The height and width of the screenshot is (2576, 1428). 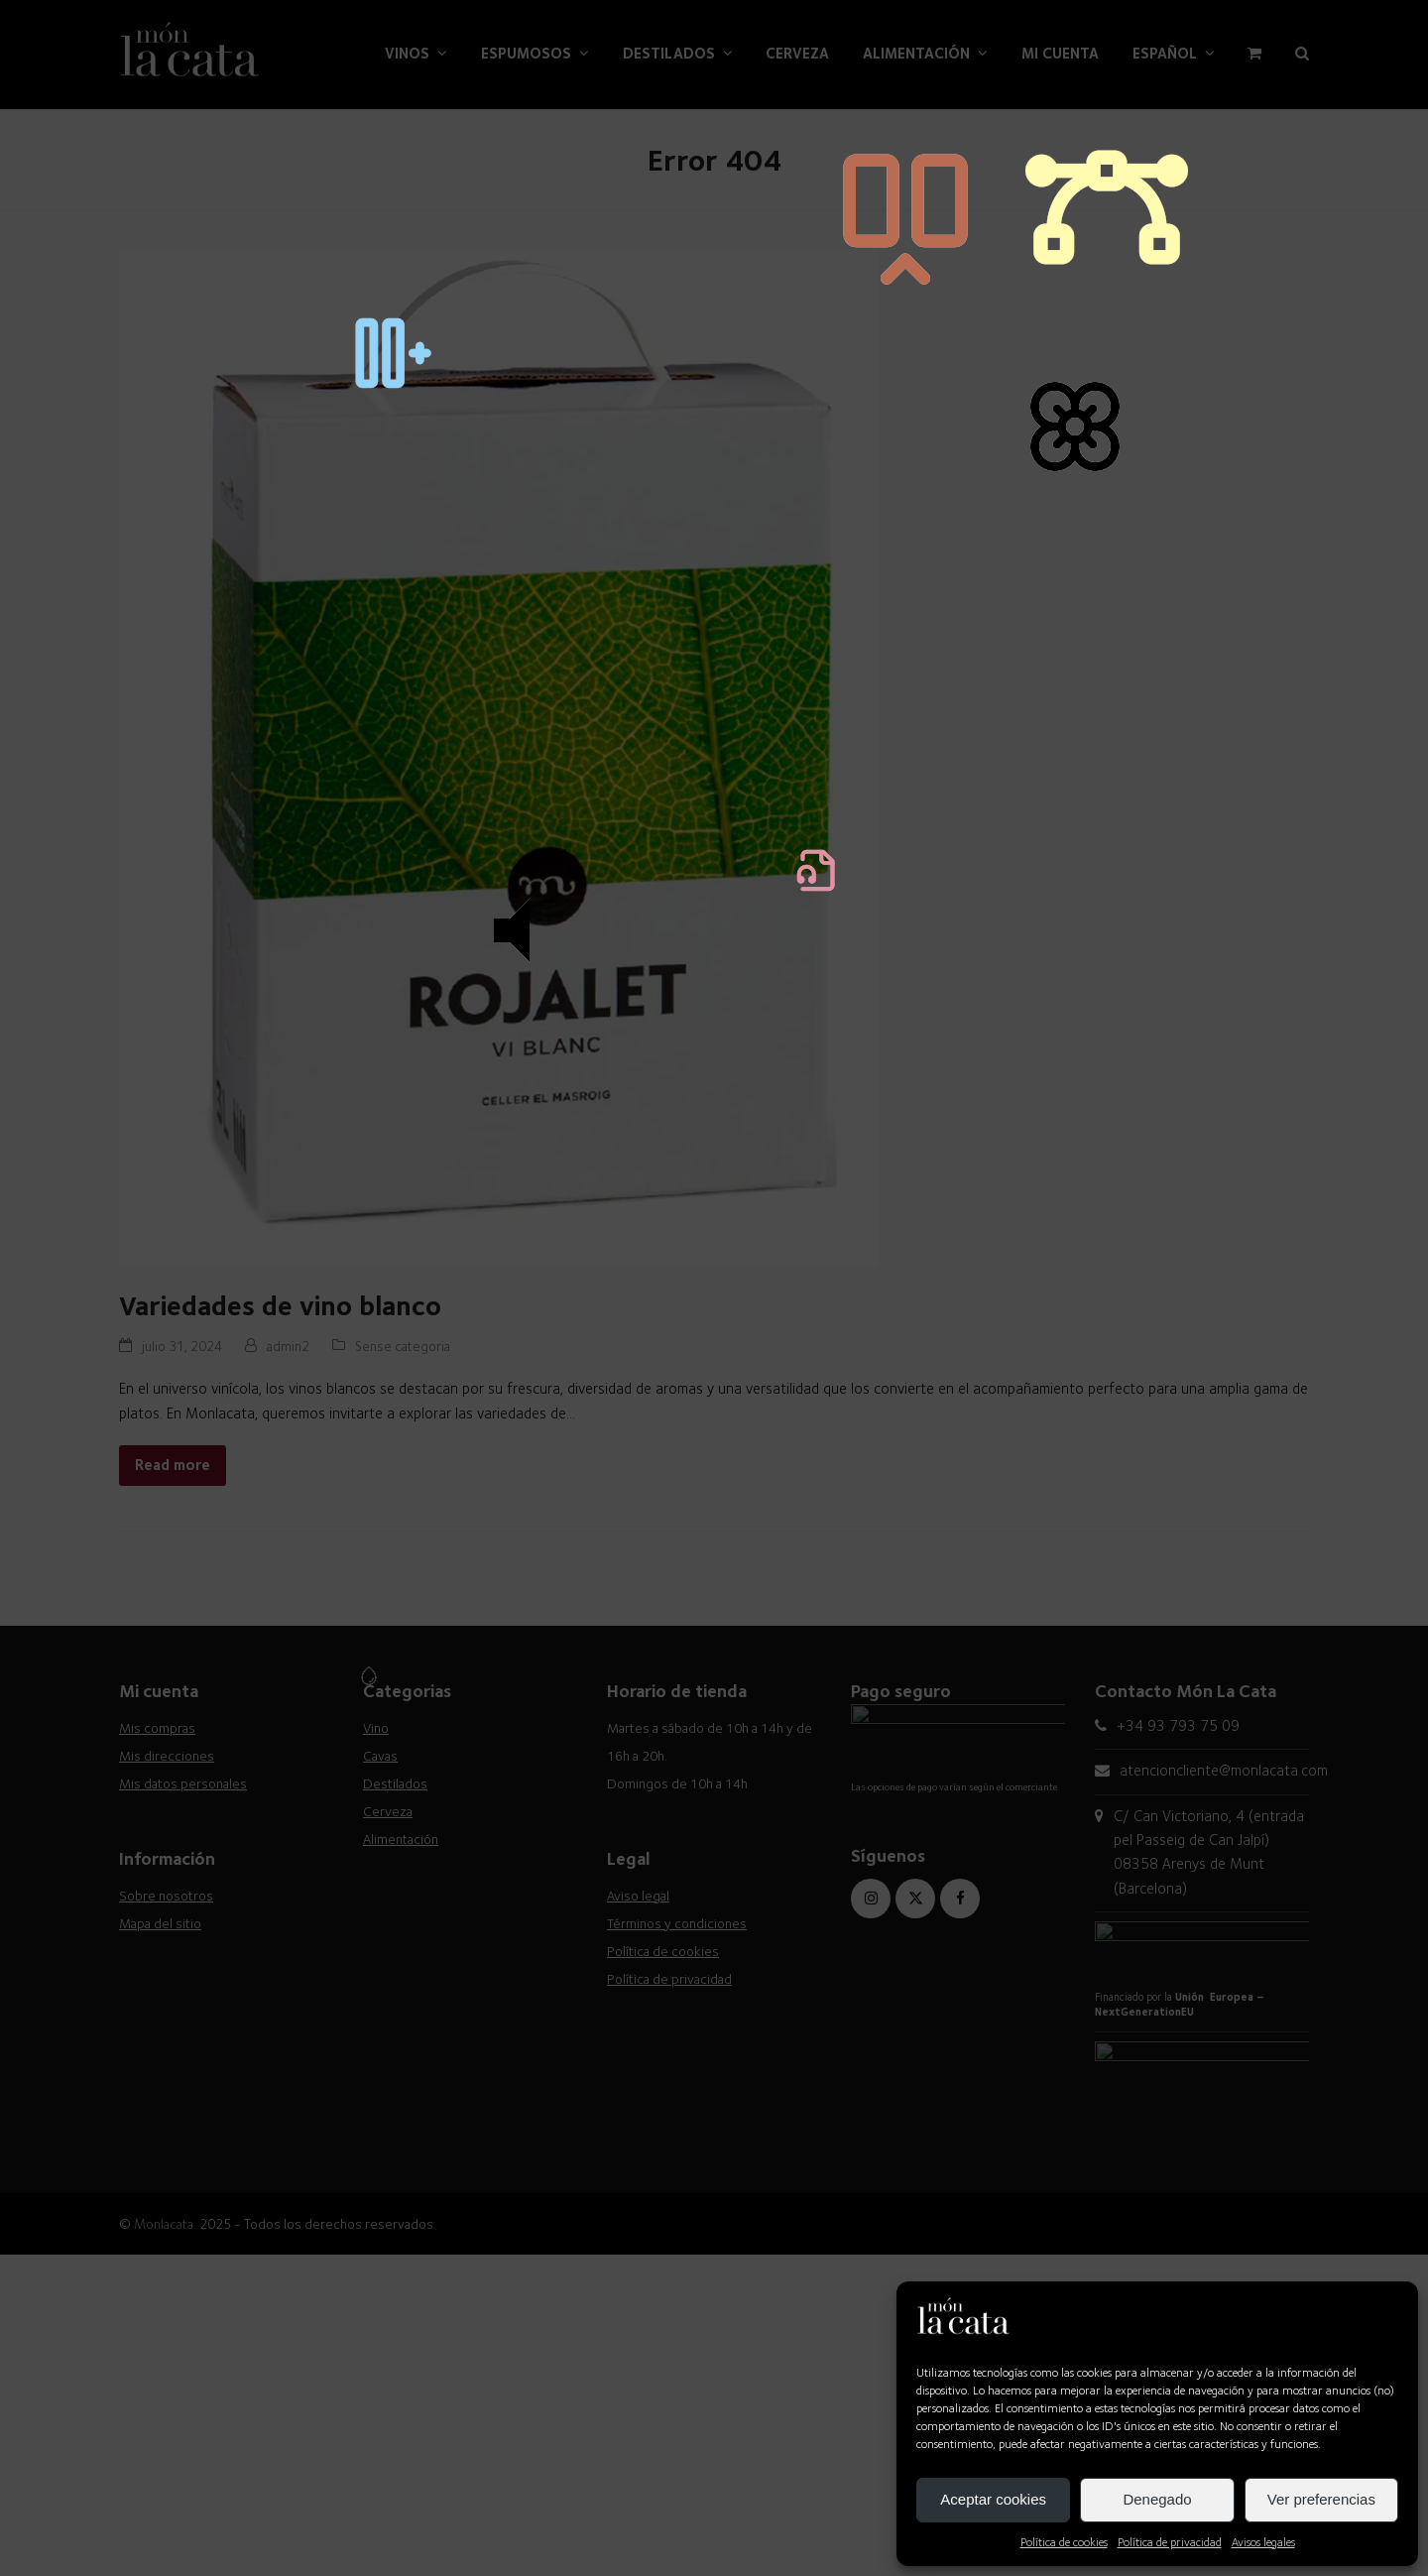 What do you see at coordinates (369, 1676) in the screenshot?
I see `adjust water or hydration settings` at bounding box center [369, 1676].